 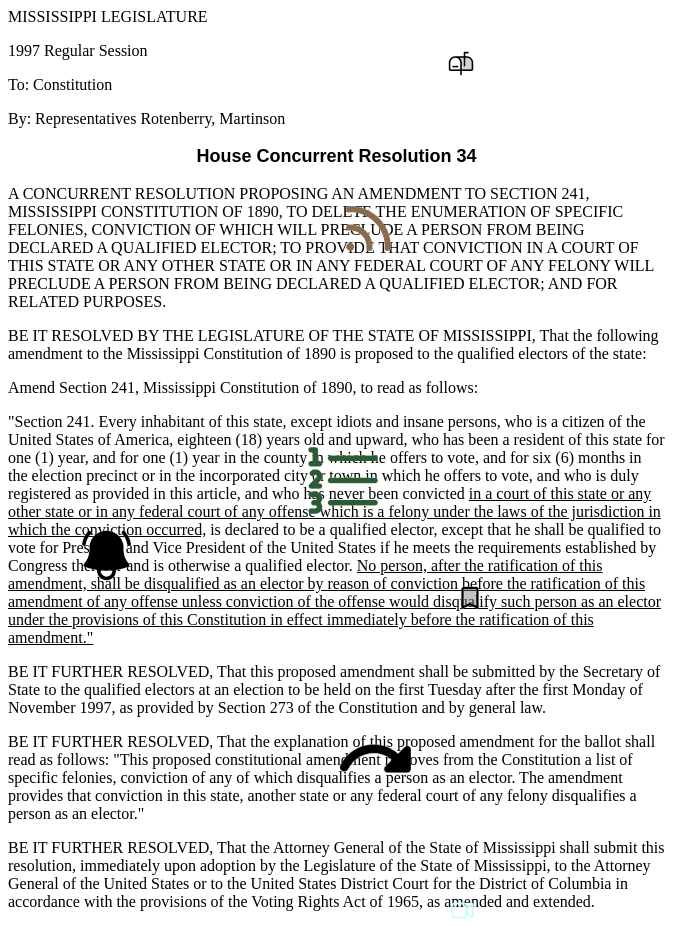 What do you see at coordinates (462, 910) in the screenshot?
I see `start a video call` at bounding box center [462, 910].